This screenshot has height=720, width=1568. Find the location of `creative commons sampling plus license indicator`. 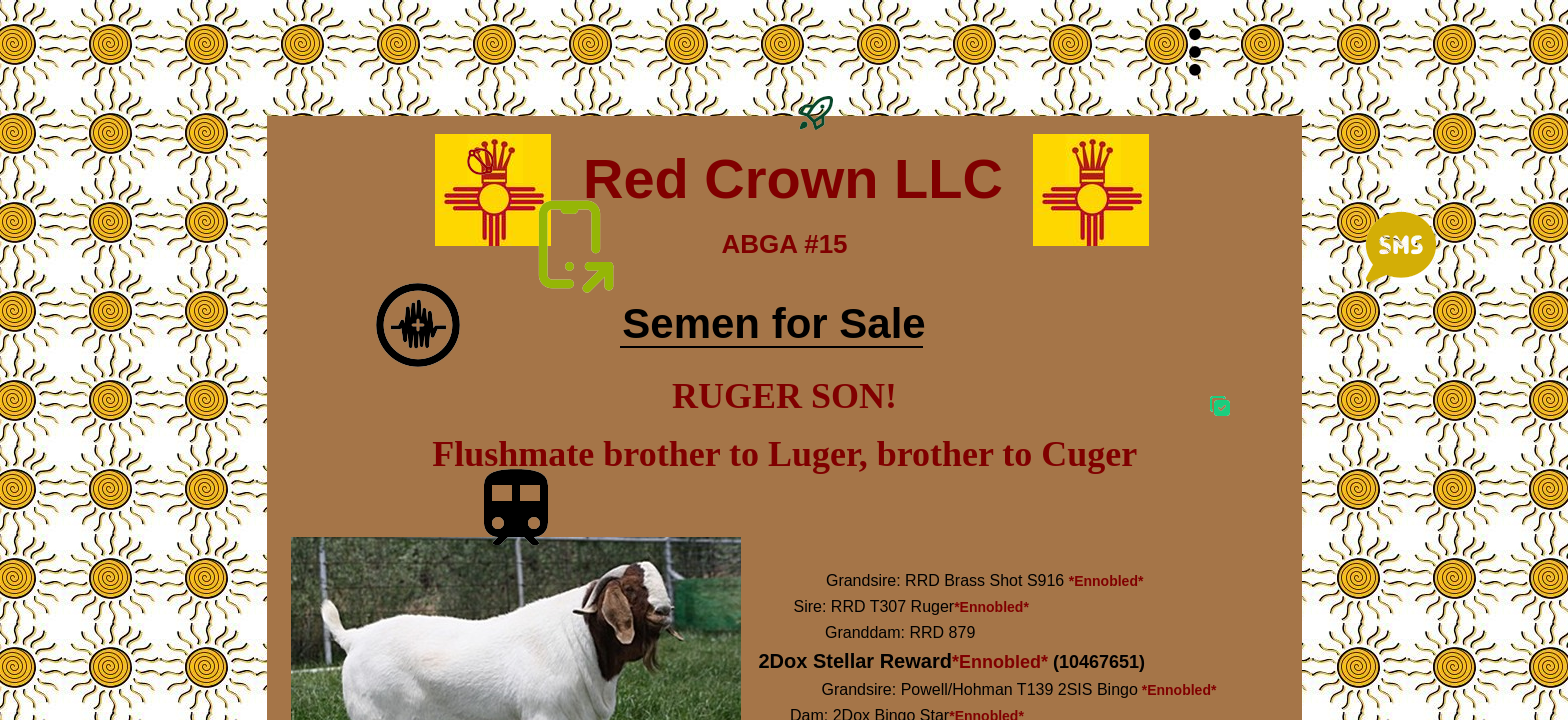

creative commons sampling plus license indicator is located at coordinates (418, 325).